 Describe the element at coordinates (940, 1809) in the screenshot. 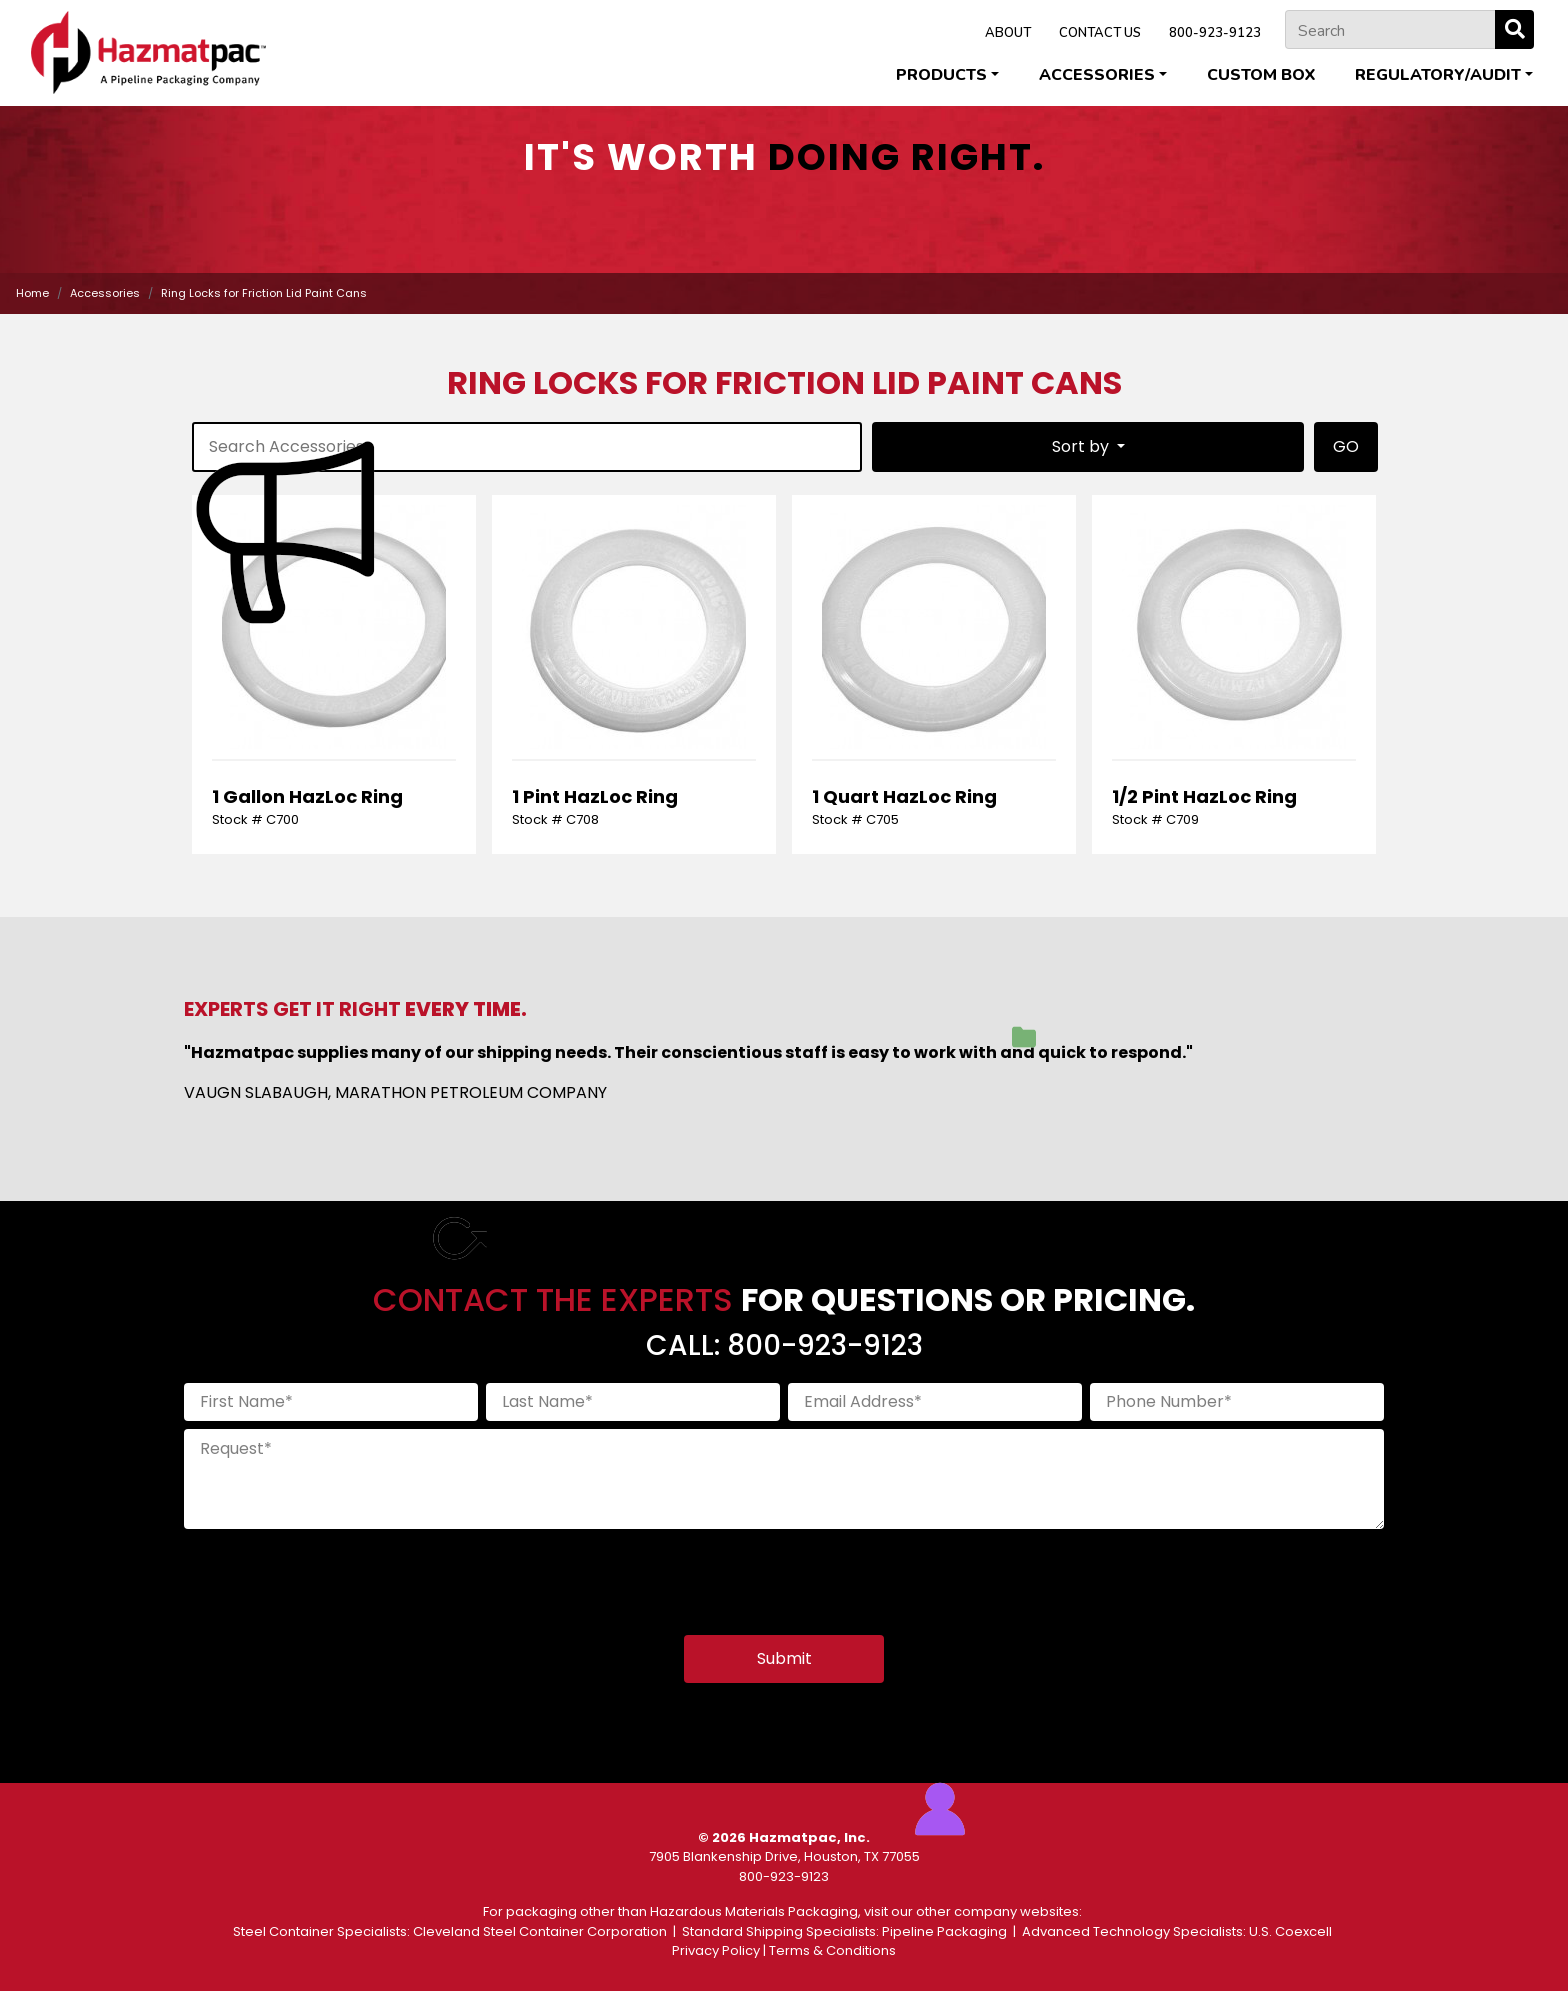

I see `view your profile` at that location.